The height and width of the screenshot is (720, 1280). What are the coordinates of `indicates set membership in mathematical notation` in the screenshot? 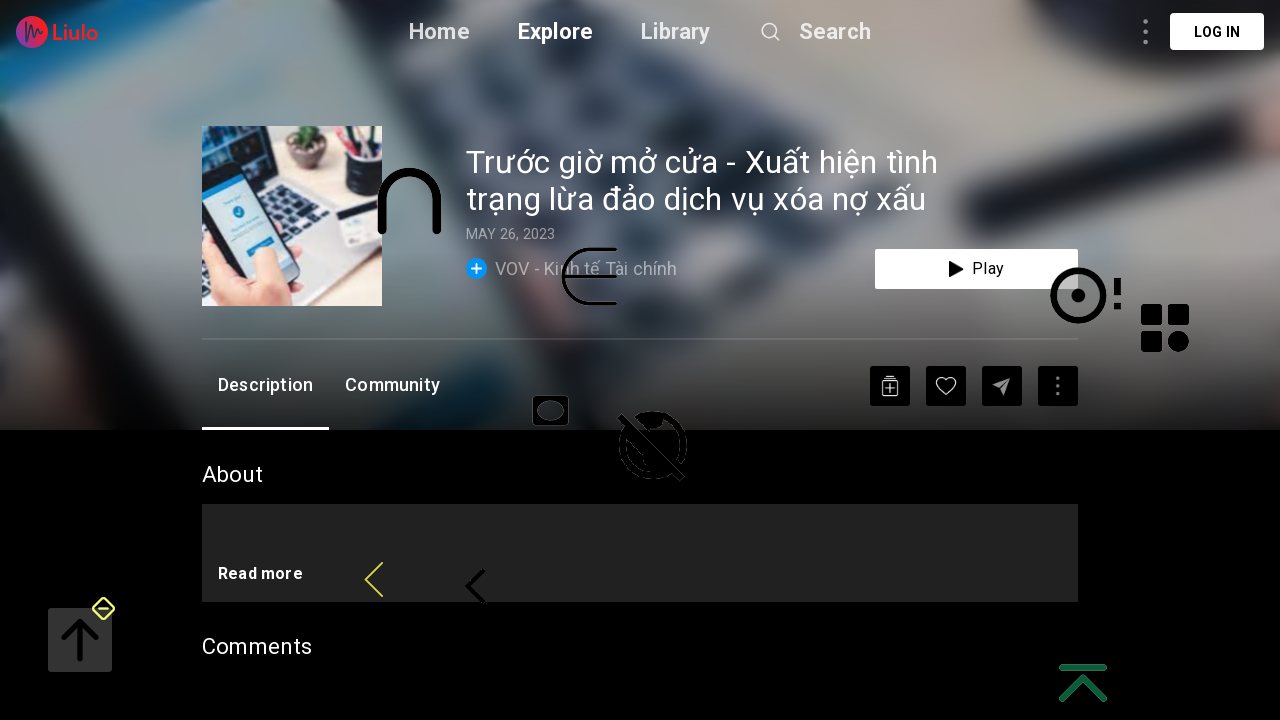 It's located at (590, 276).